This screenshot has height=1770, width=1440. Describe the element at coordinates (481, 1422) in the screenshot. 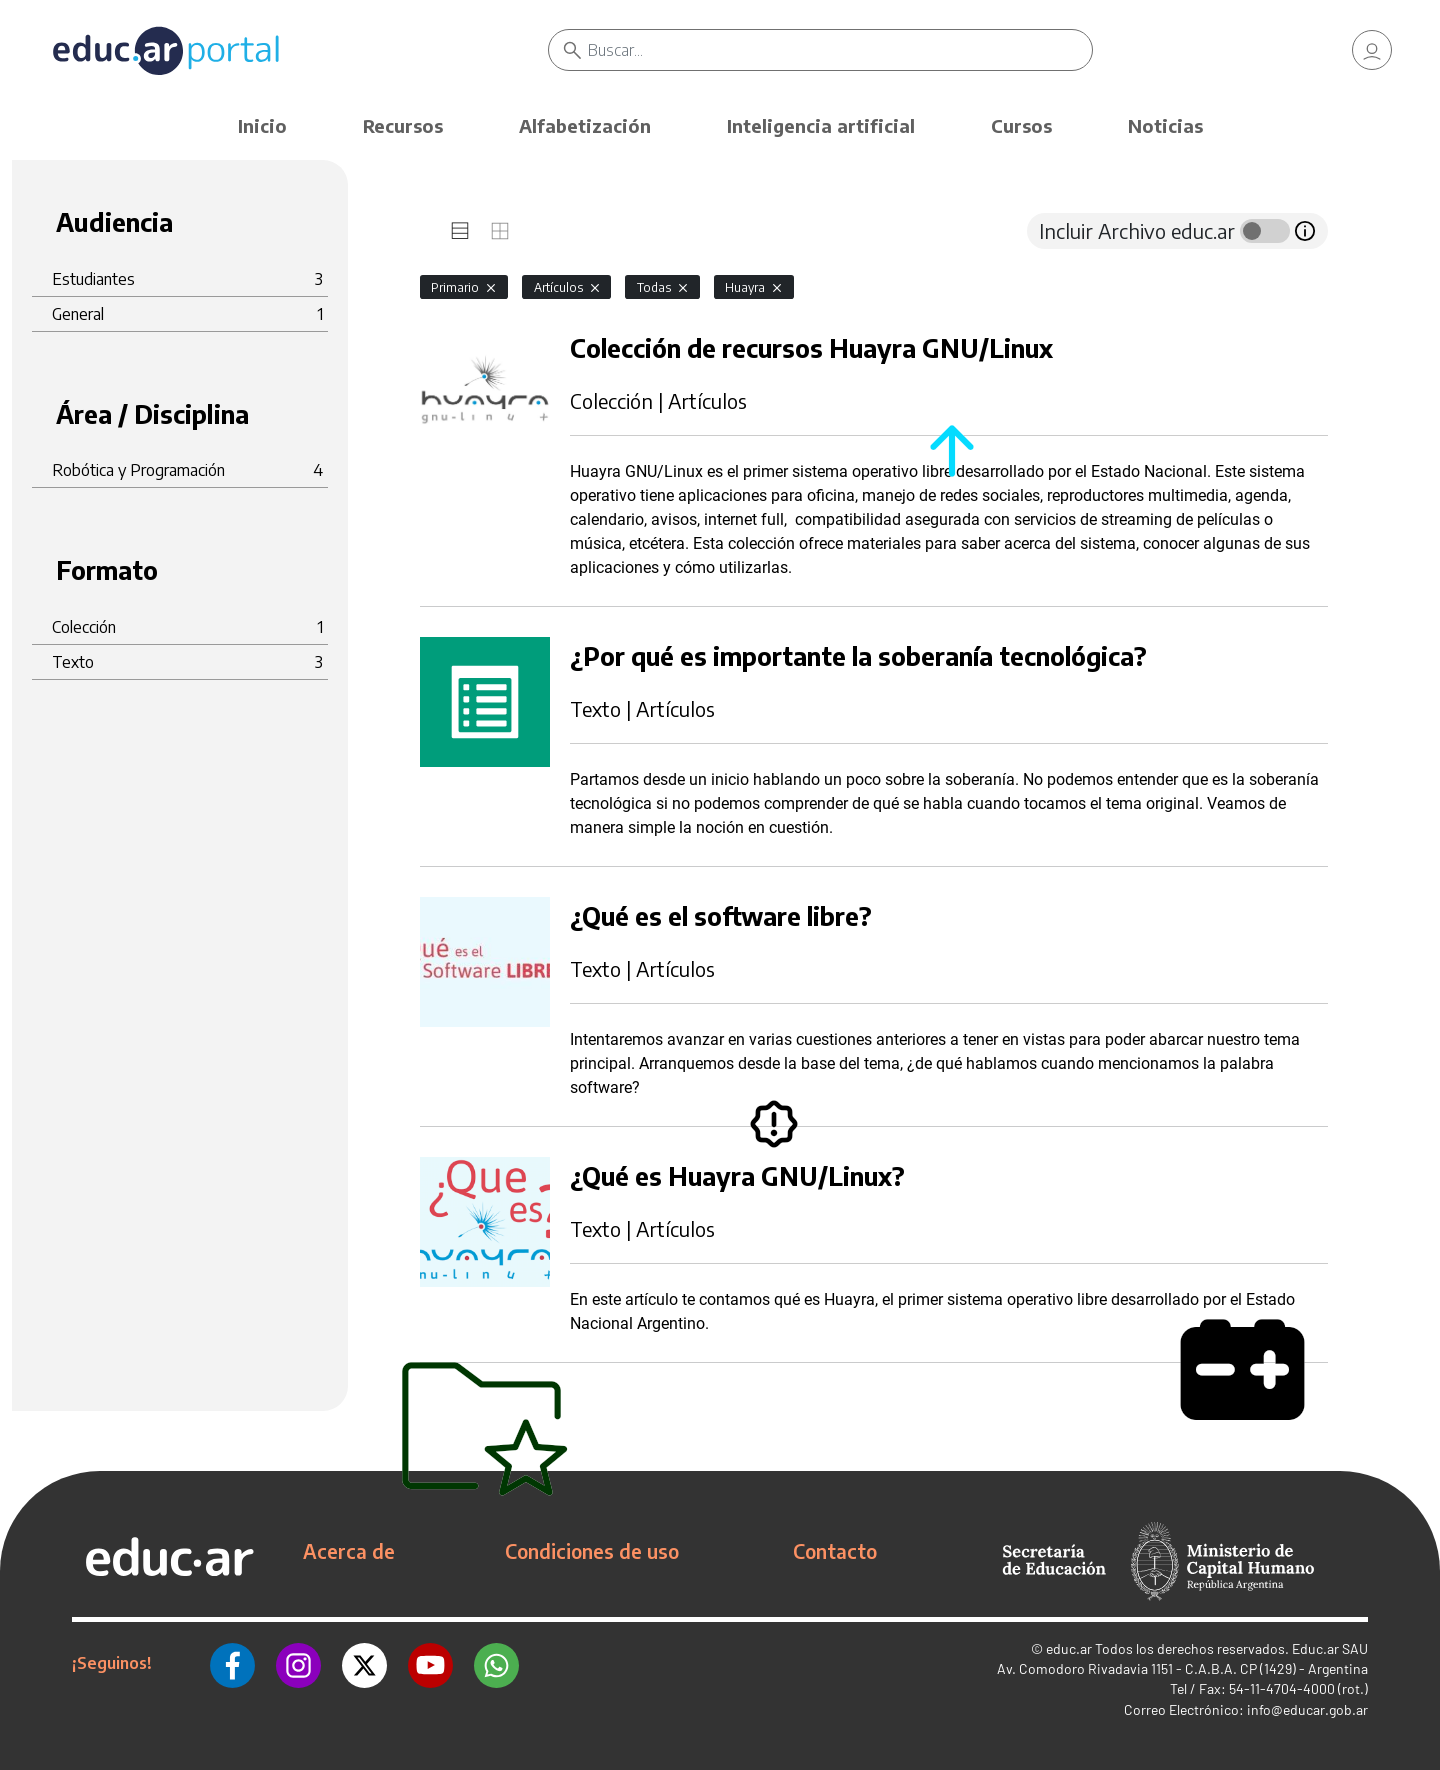

I see `access your starred or favorite folders` at that location.